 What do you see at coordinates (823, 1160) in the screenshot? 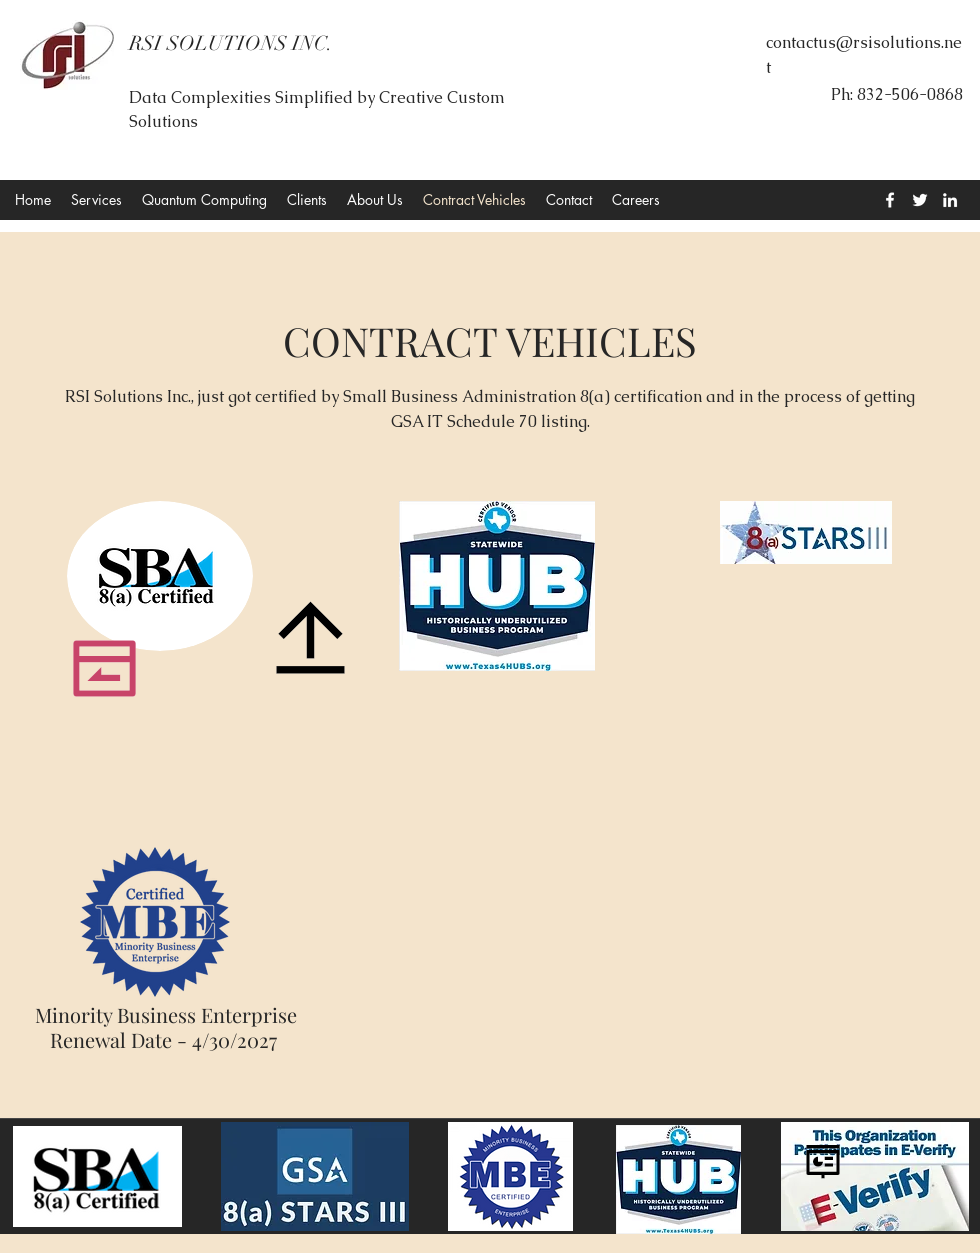
I see `start a presentation slideshow` at bounding box center [823, 1160].